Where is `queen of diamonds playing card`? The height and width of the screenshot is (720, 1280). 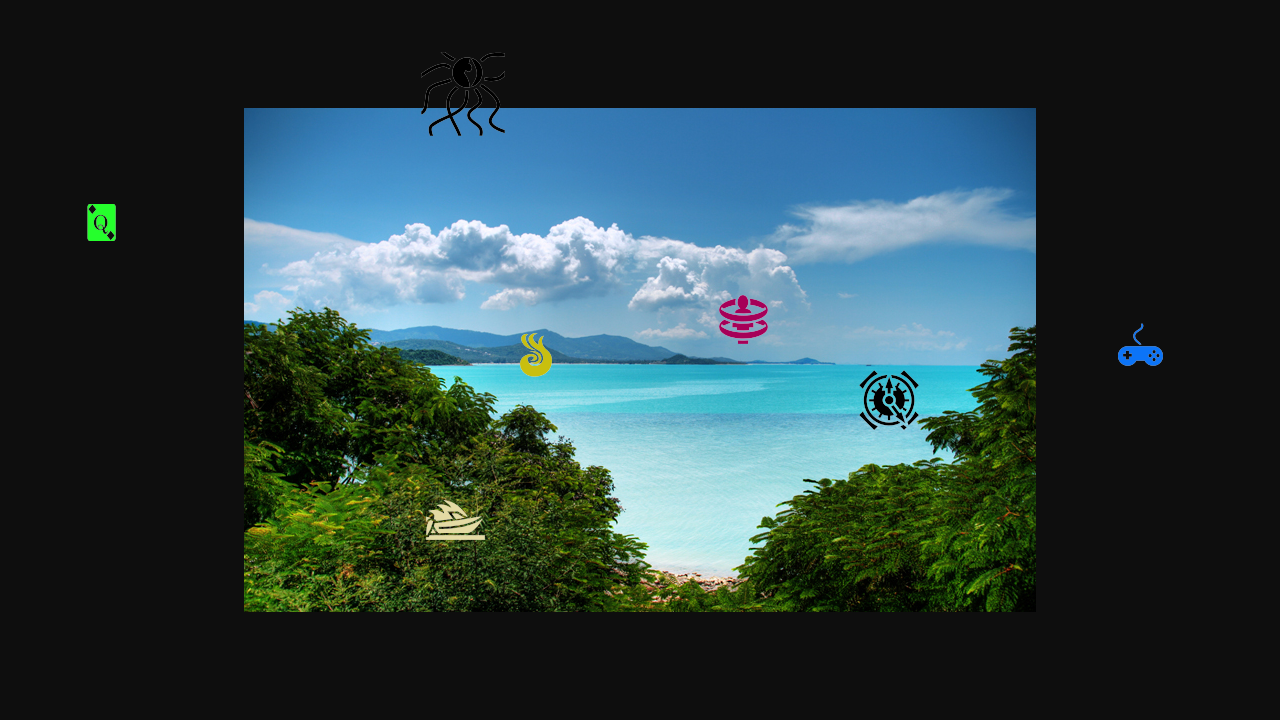
queen of diamonds playing card is located at coordinates (101, 222).